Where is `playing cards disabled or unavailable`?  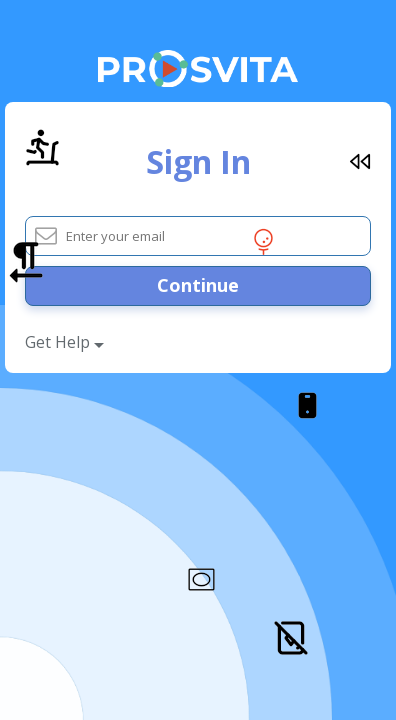
playing cards disabled or unavailable is located at coordinates (291, 638).